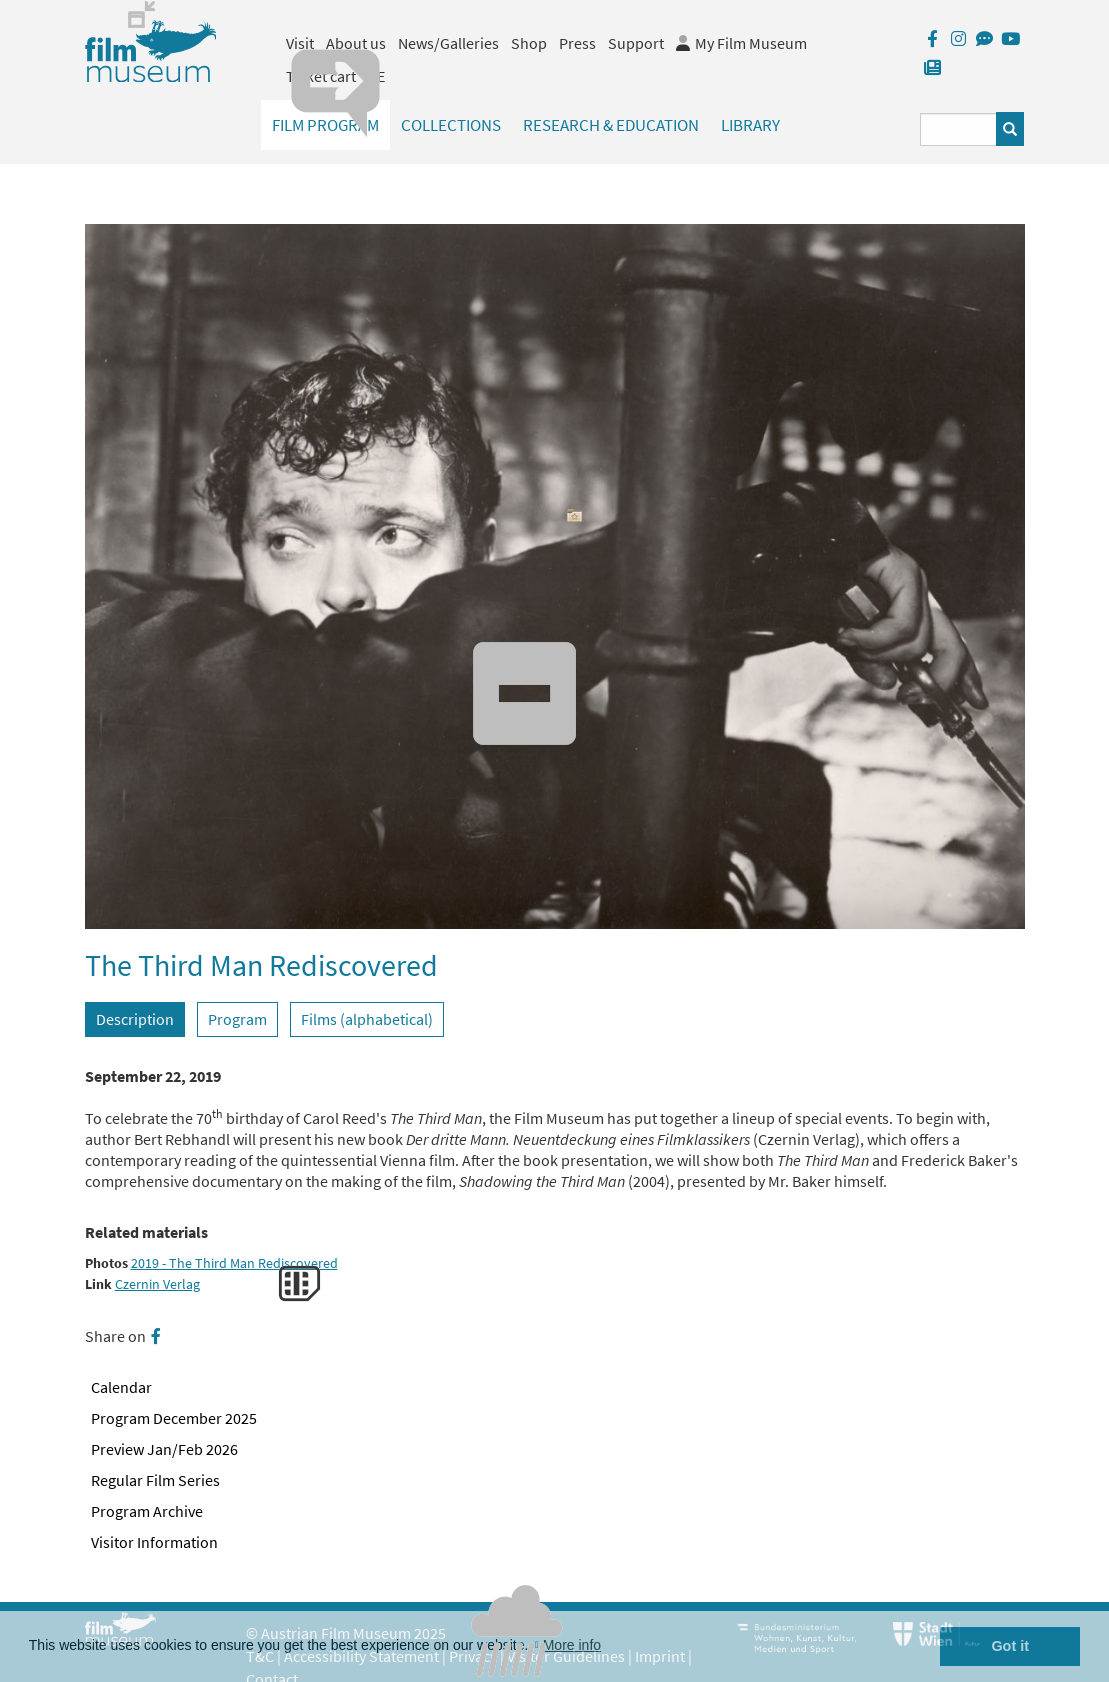 This screenshot has width=1109, height=1682. Describe the element at coordinates (574, 516) in the screenshot. I see `access your bookmarked files and folders` at that location.